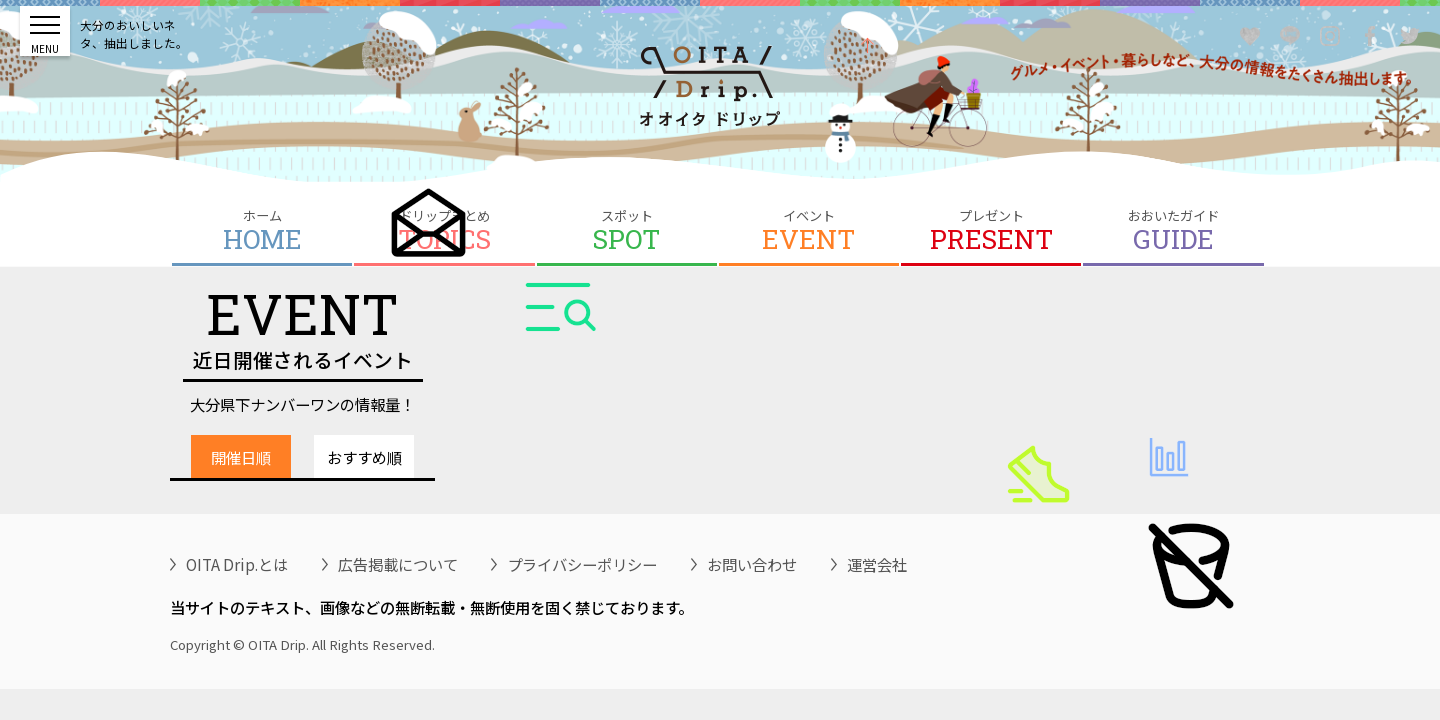 This screenshot has width=1440, height=720. I want to click on view an opened email or message, so click(428, 225).